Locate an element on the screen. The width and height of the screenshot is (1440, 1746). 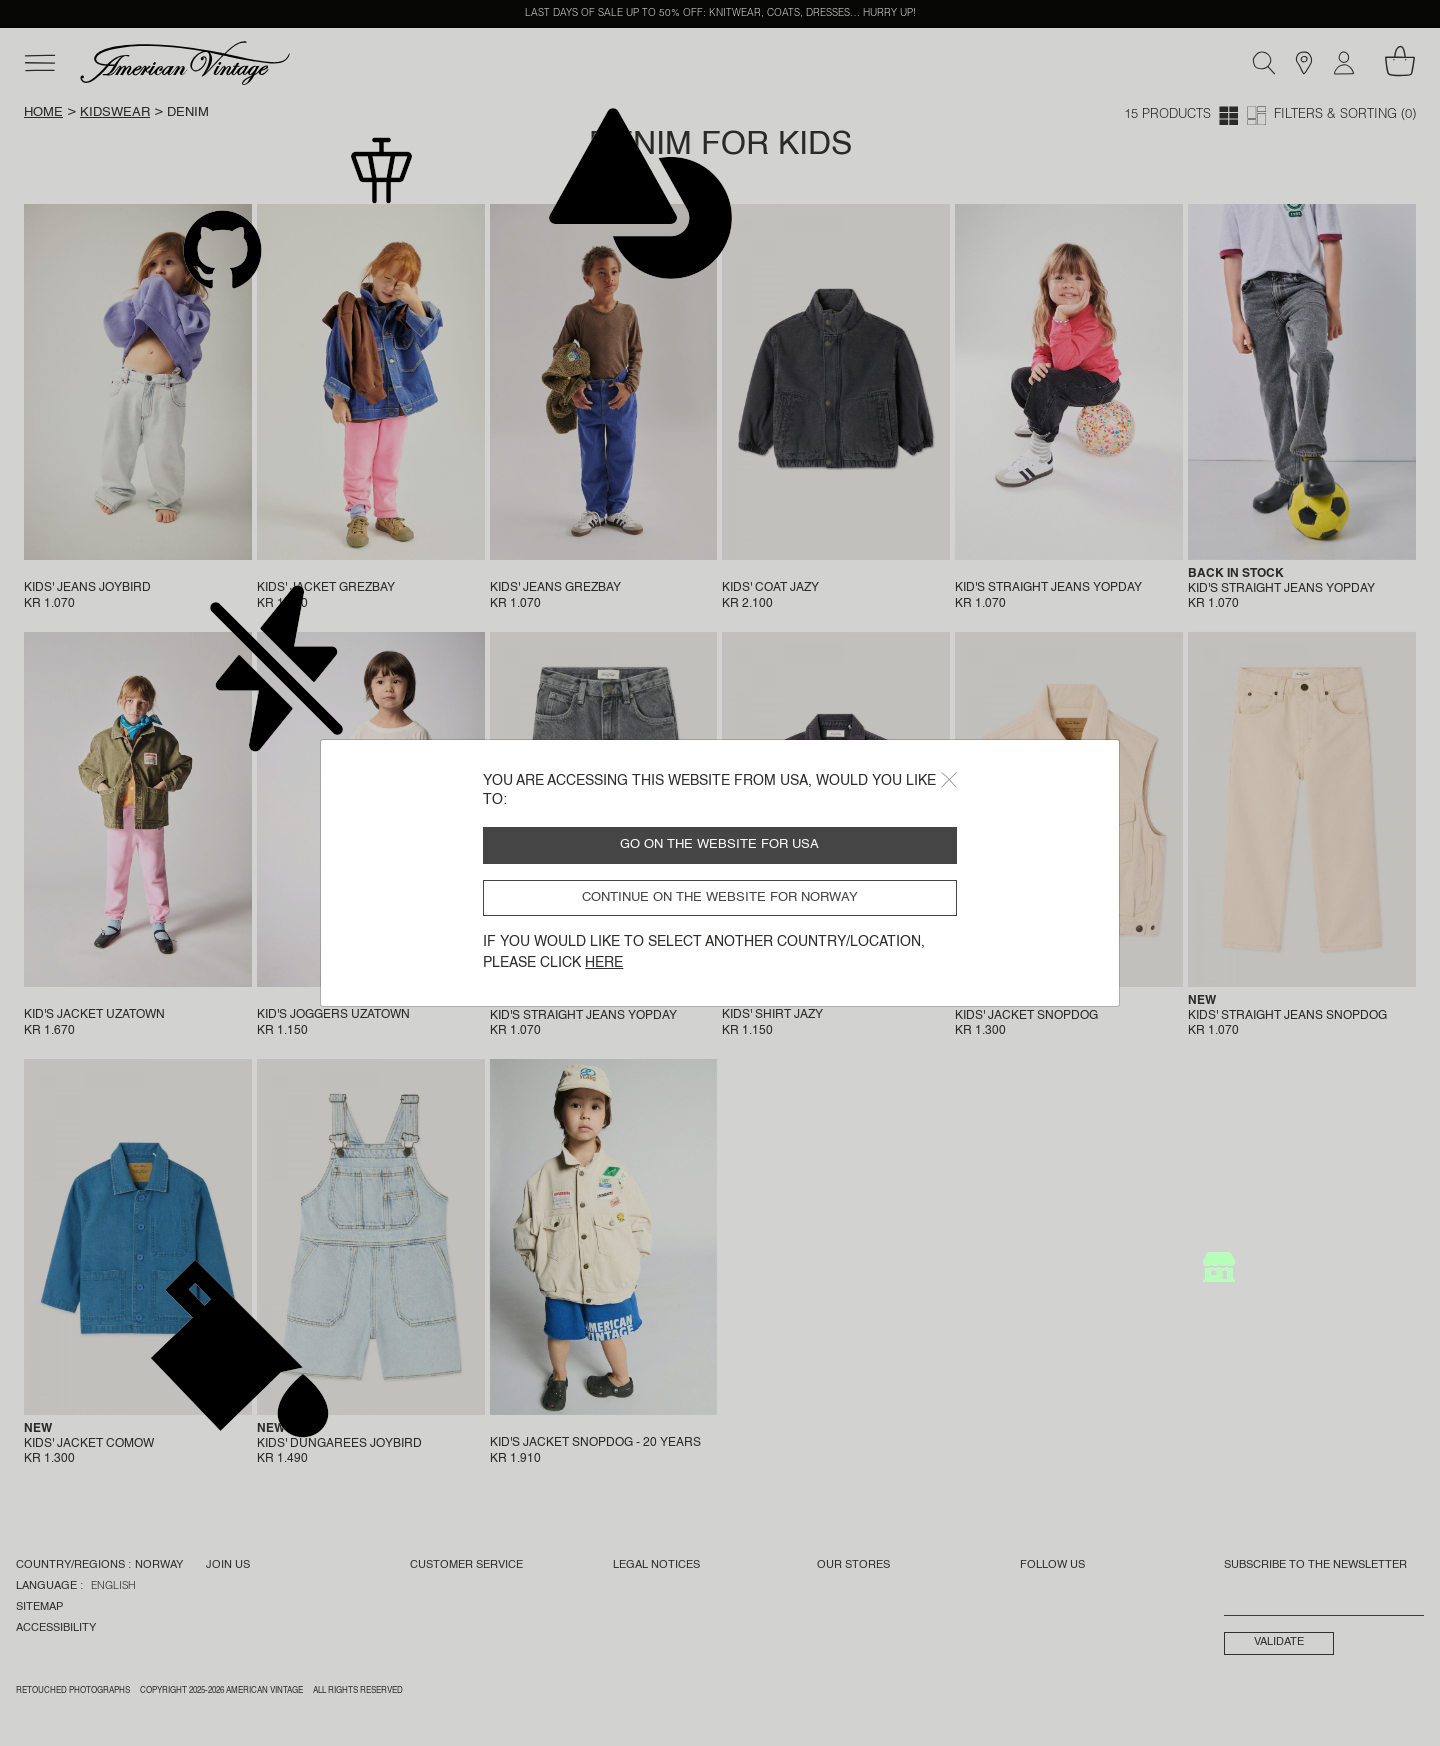
view project on GitHub is located at coordinates (222, 249).